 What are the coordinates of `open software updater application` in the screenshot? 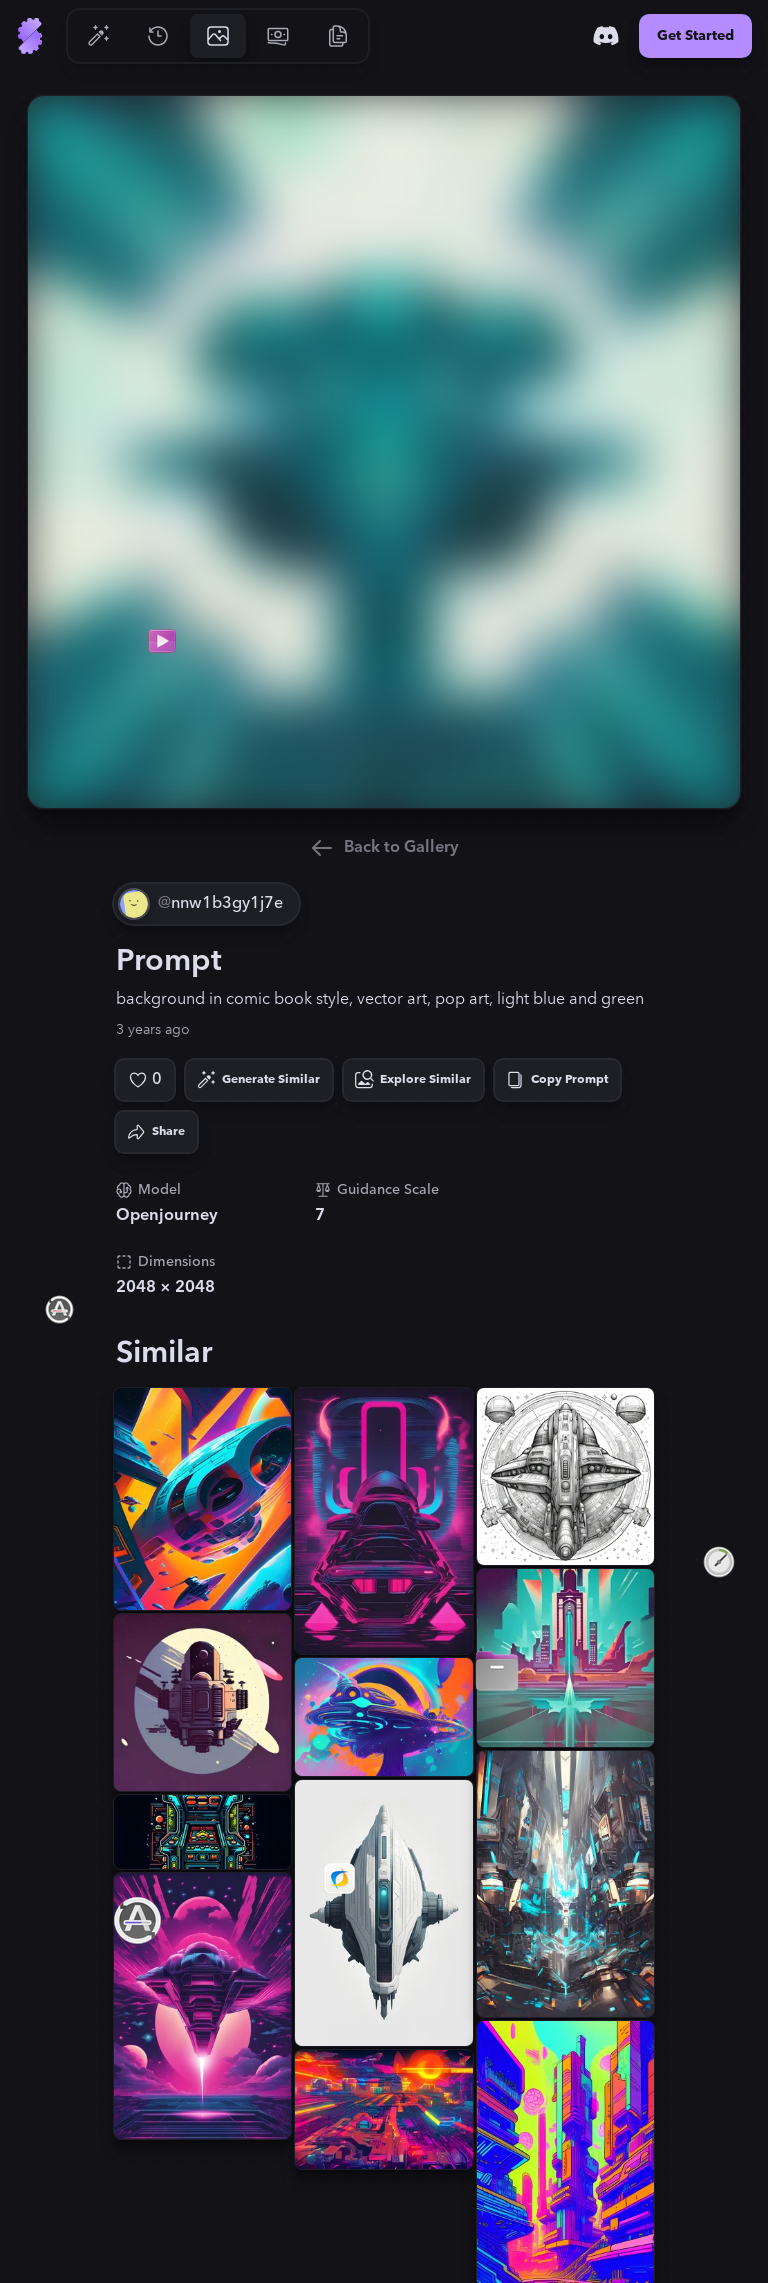 It's located at (59, 1309).